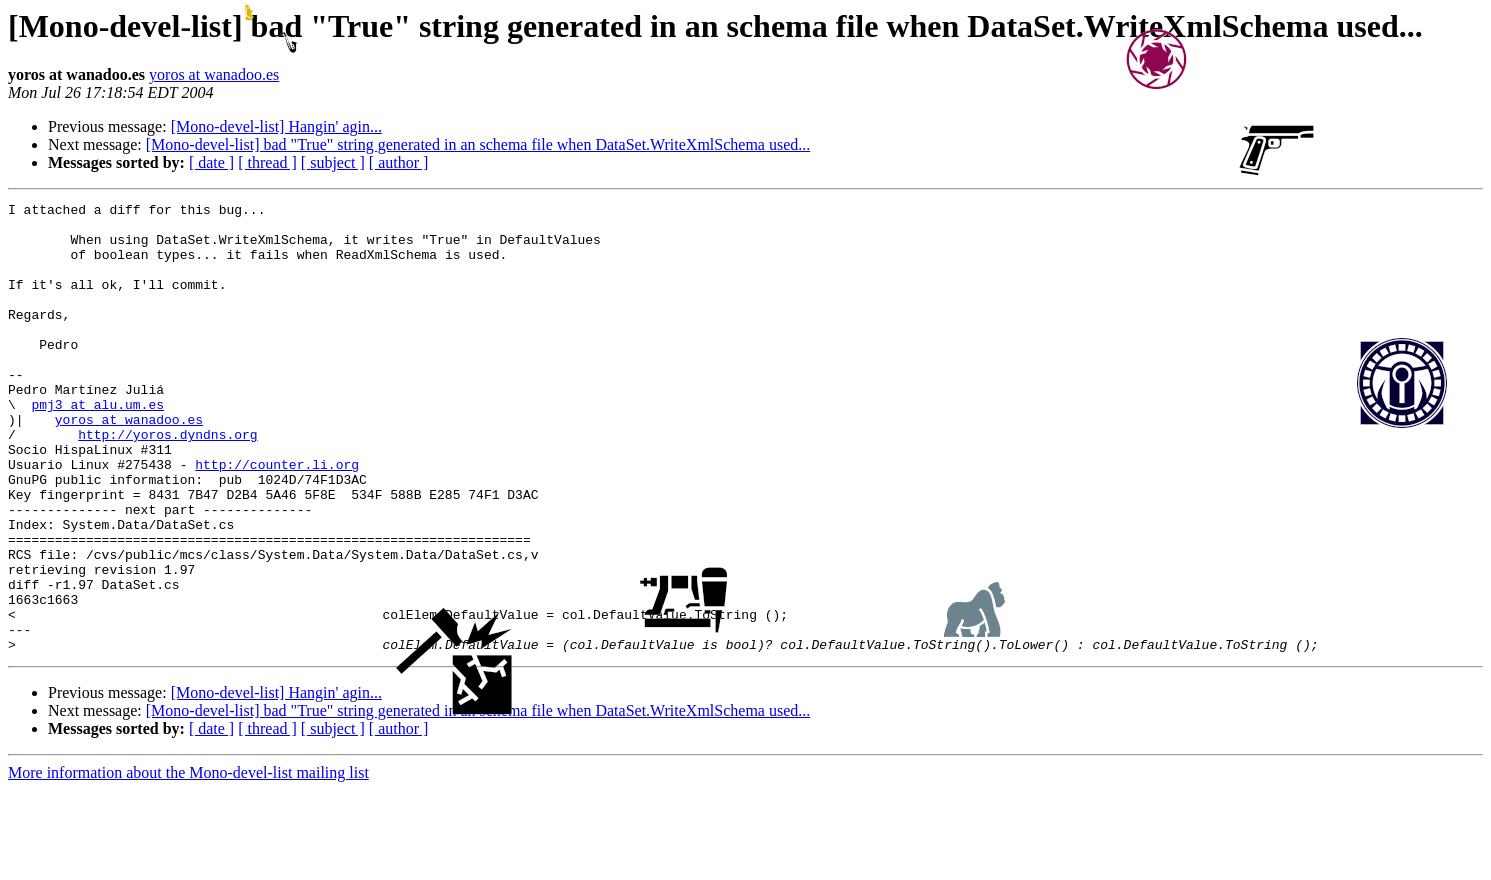 This screenshot has width=1491, height=880. Describe the element at coordinates (249, 12) in the screenshot. I see `easter island moai statue icon` at that location.